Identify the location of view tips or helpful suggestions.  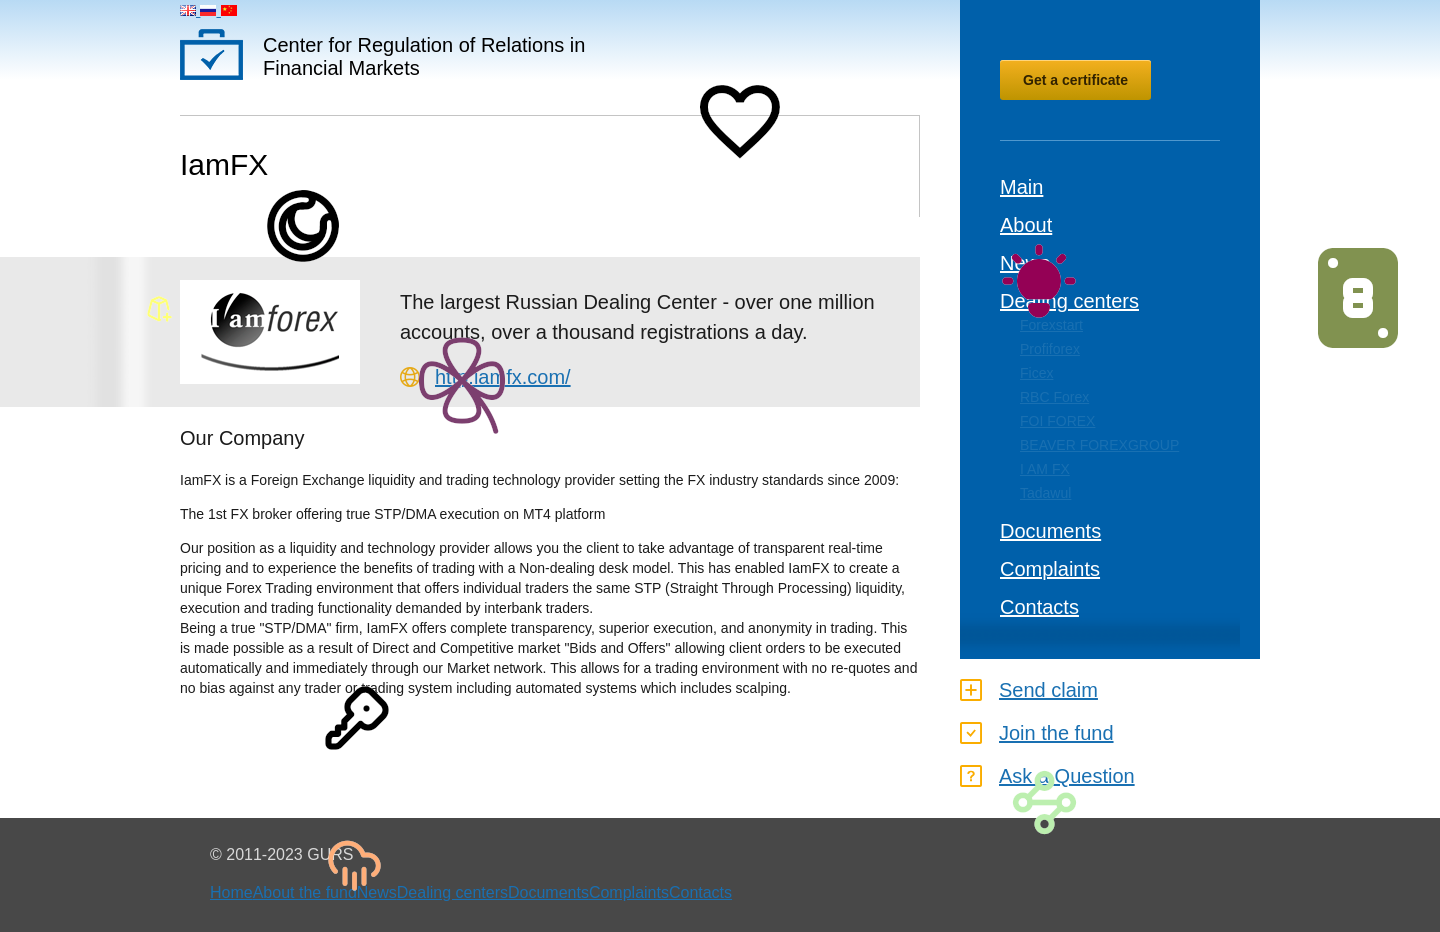
(1039, 281).